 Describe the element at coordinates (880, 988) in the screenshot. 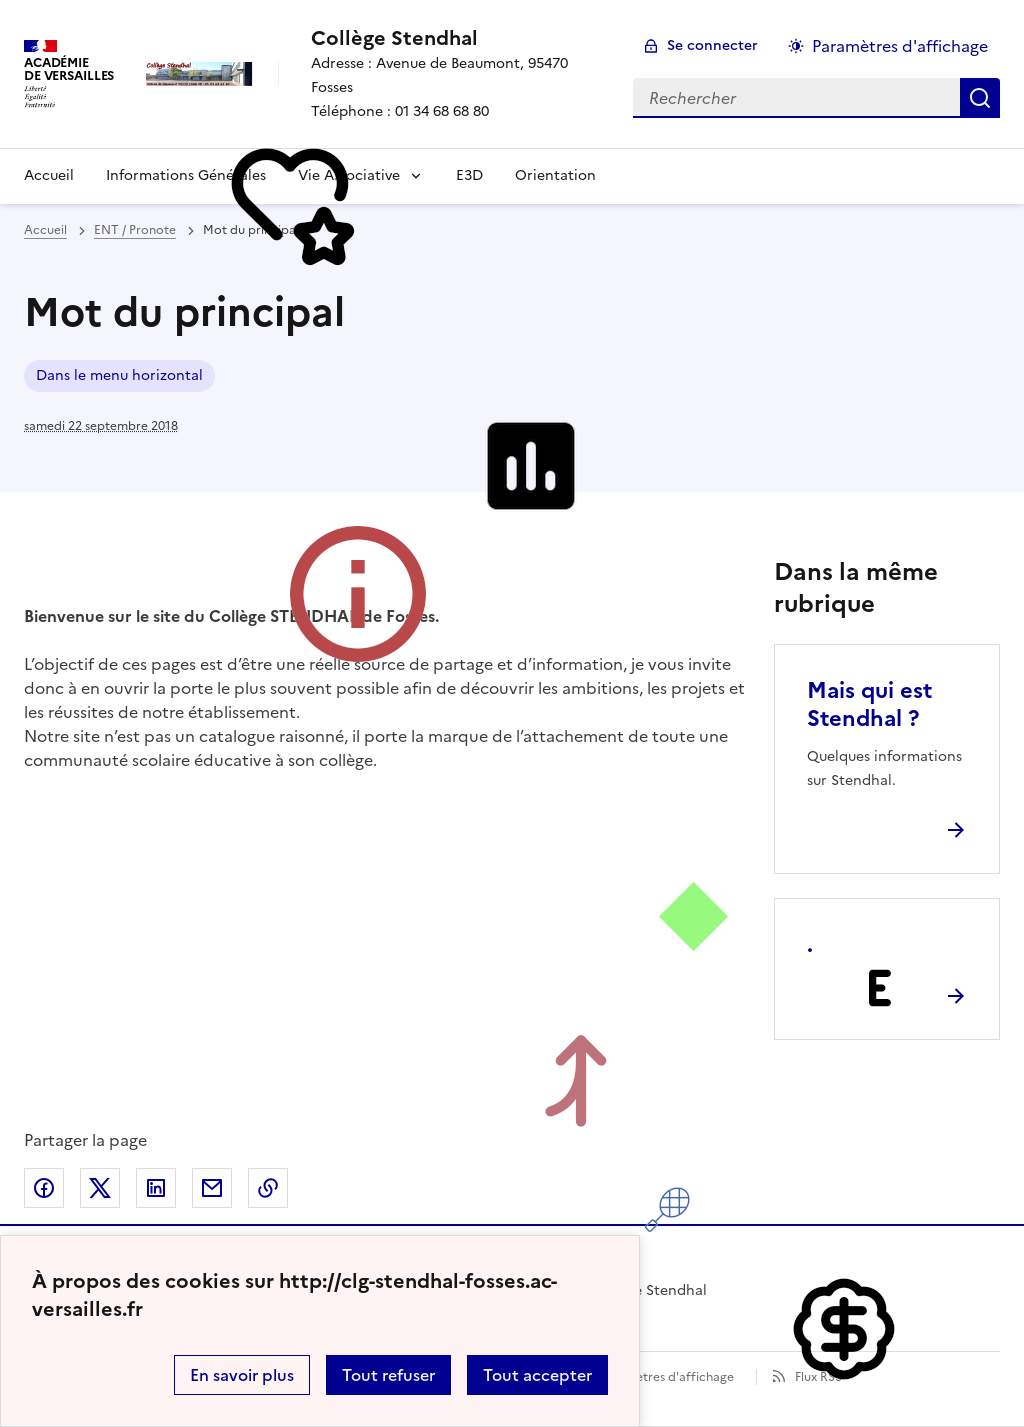

I see `indicates an "E" label or category marker` at that location.